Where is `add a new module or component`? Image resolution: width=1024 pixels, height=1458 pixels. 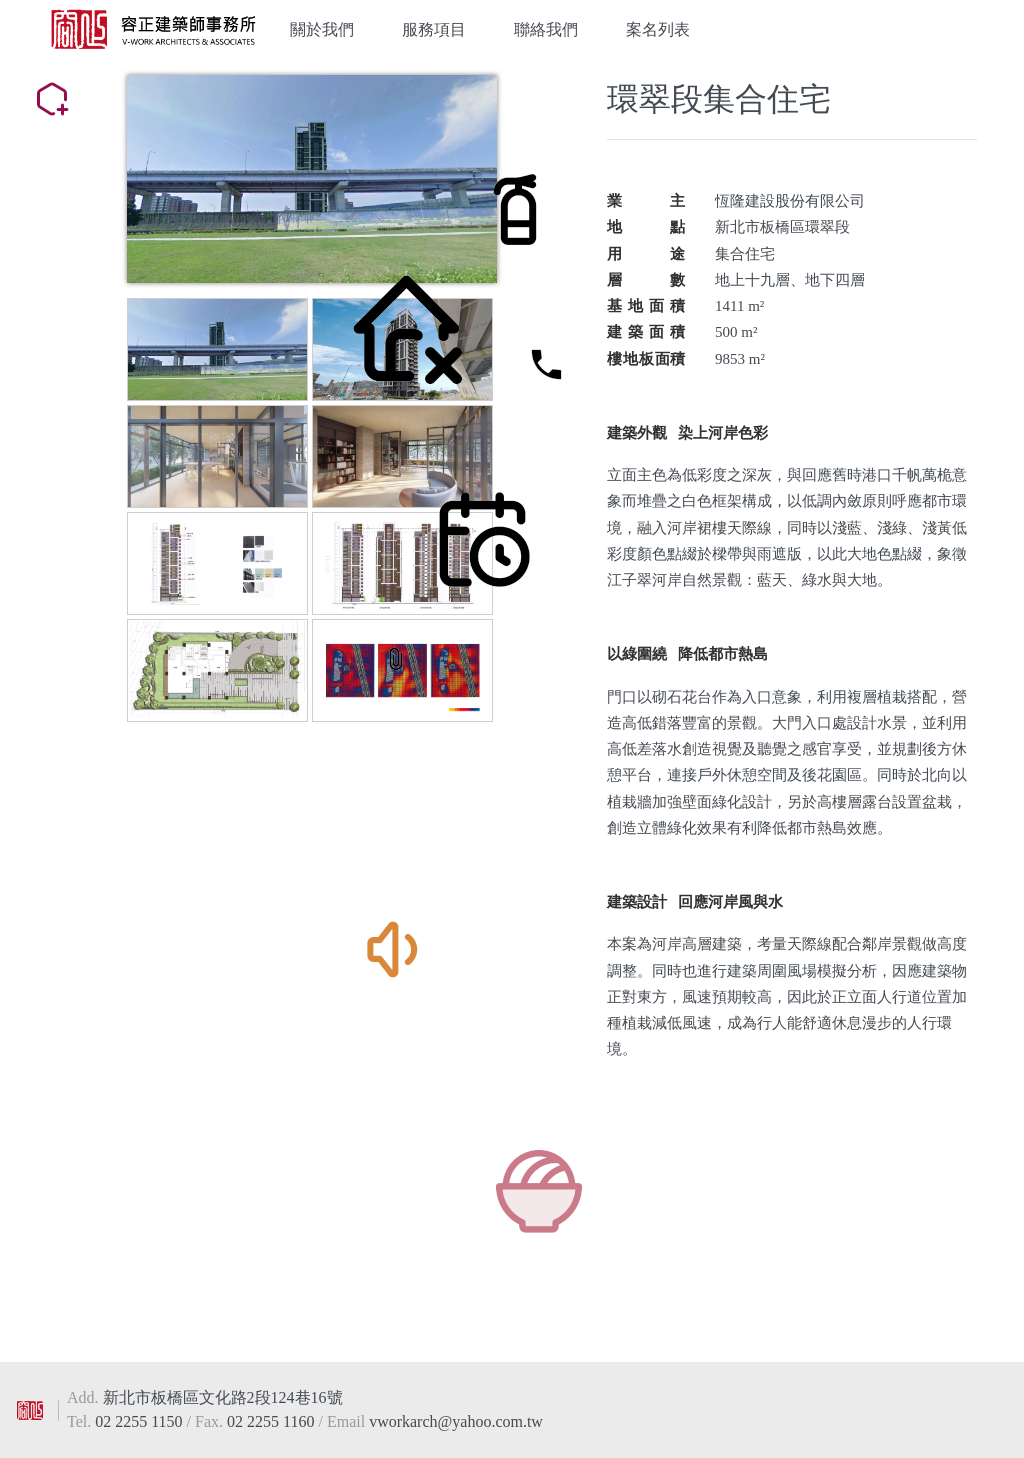 add a new module or component is located at coordinates (52, 99).